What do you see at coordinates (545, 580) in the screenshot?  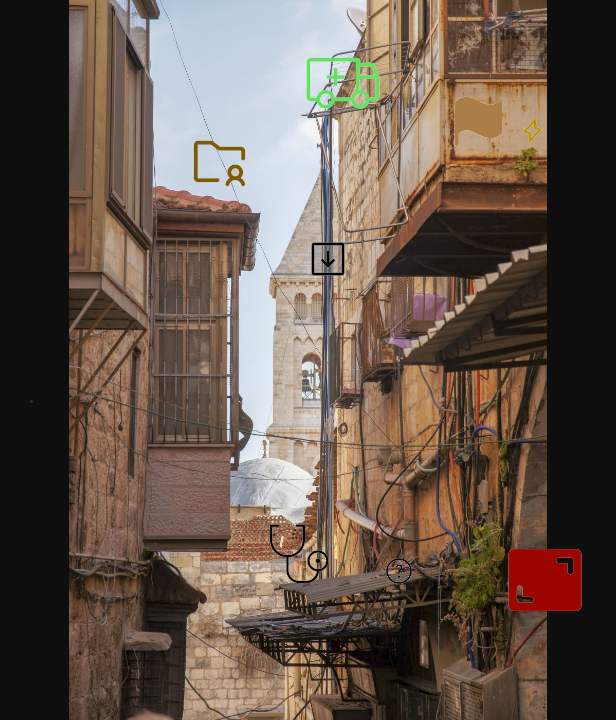 I see `enter fullscreen mode` at bounding box center [545, 580].